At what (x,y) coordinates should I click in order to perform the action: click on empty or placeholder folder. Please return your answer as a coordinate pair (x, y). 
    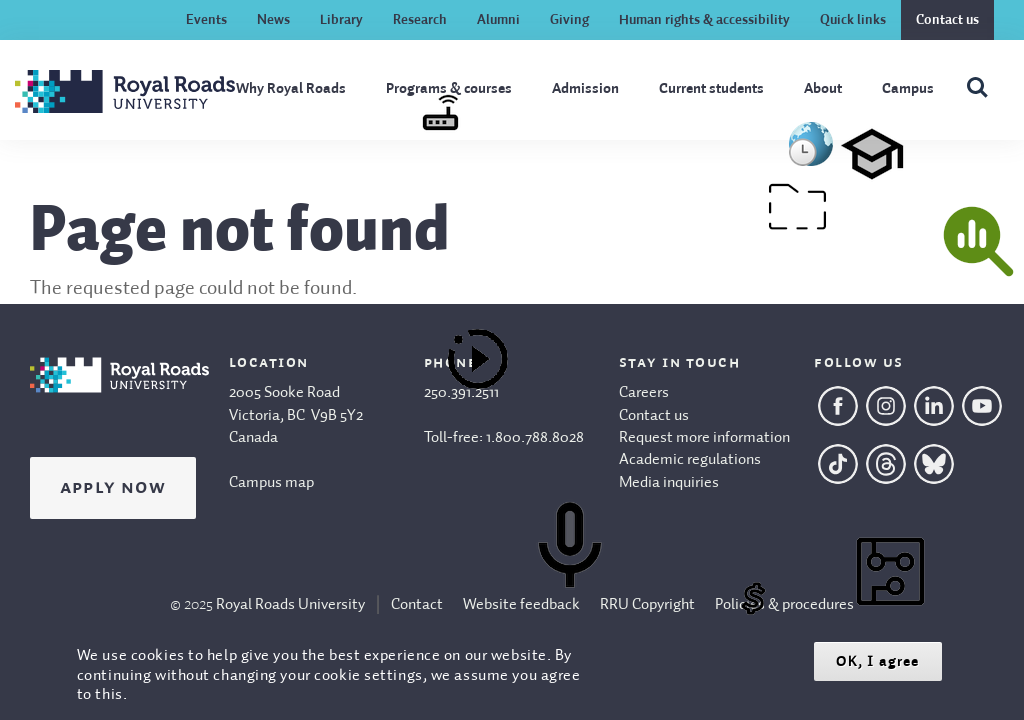
    Looking at the image, I should click on (797, 205).